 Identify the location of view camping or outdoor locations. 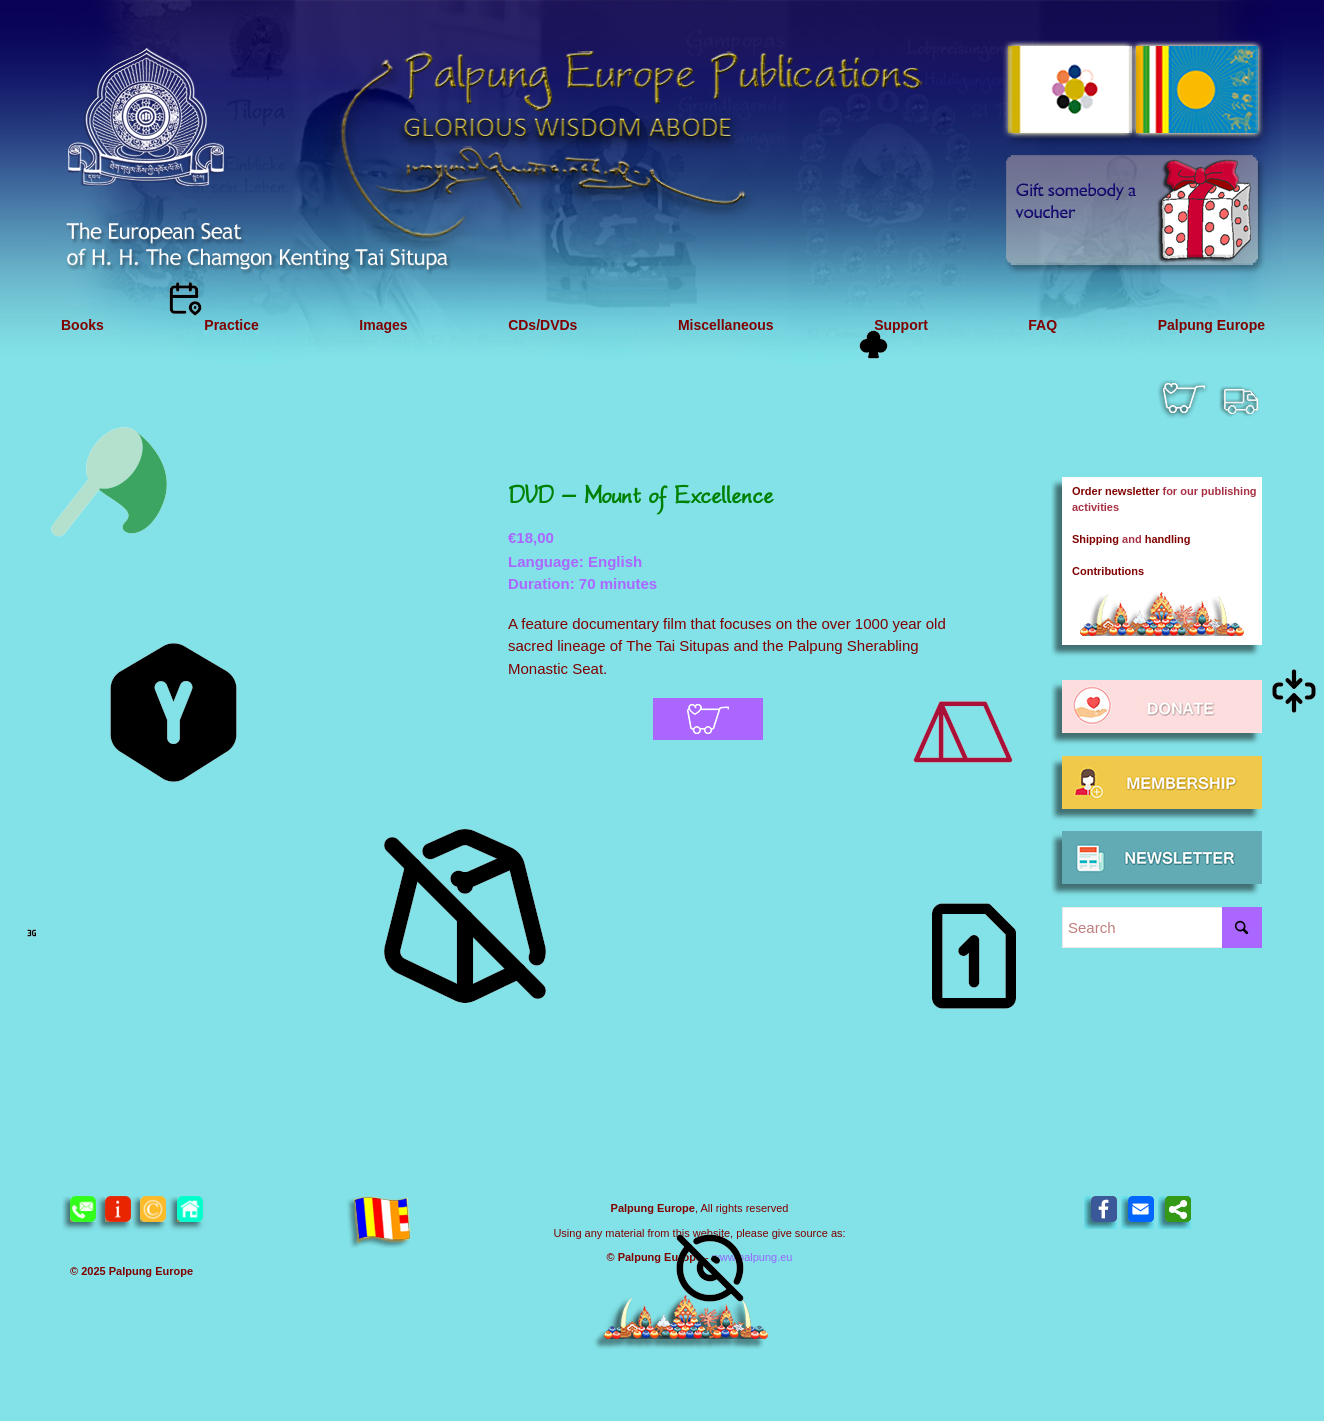
(963, 735).